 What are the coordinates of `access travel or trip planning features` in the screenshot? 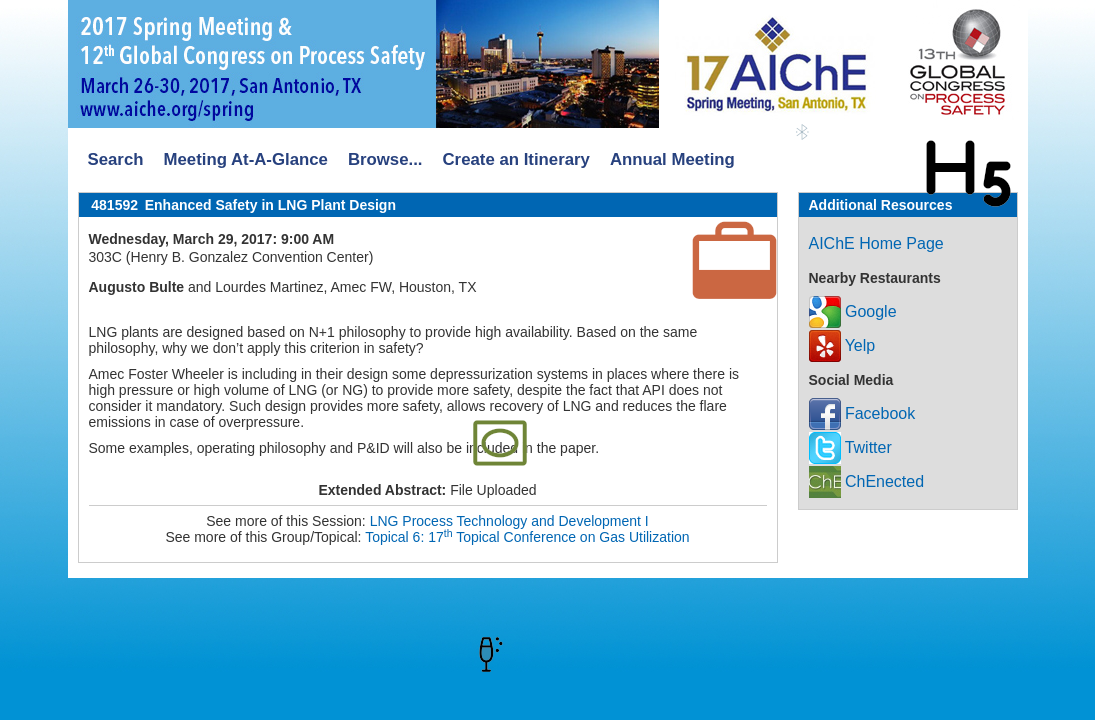 It's located at (734, 263).